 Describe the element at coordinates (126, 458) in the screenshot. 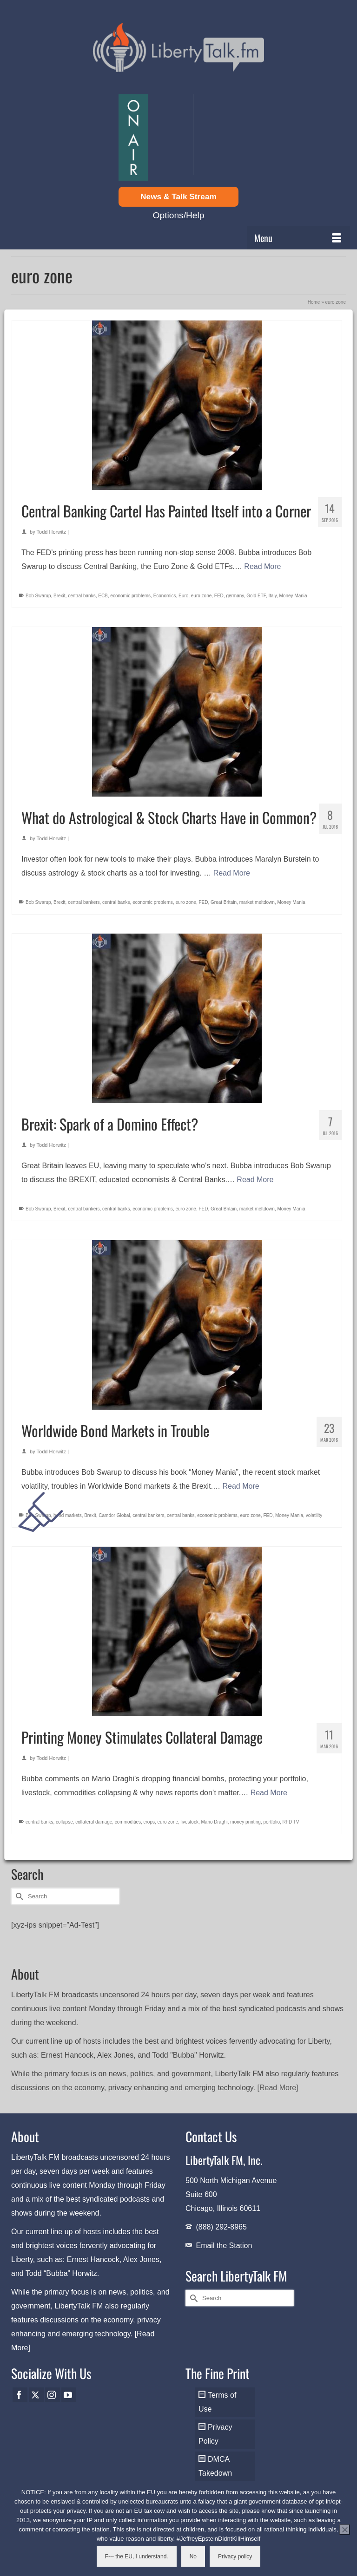

I see `report a problem or violation` at that location.